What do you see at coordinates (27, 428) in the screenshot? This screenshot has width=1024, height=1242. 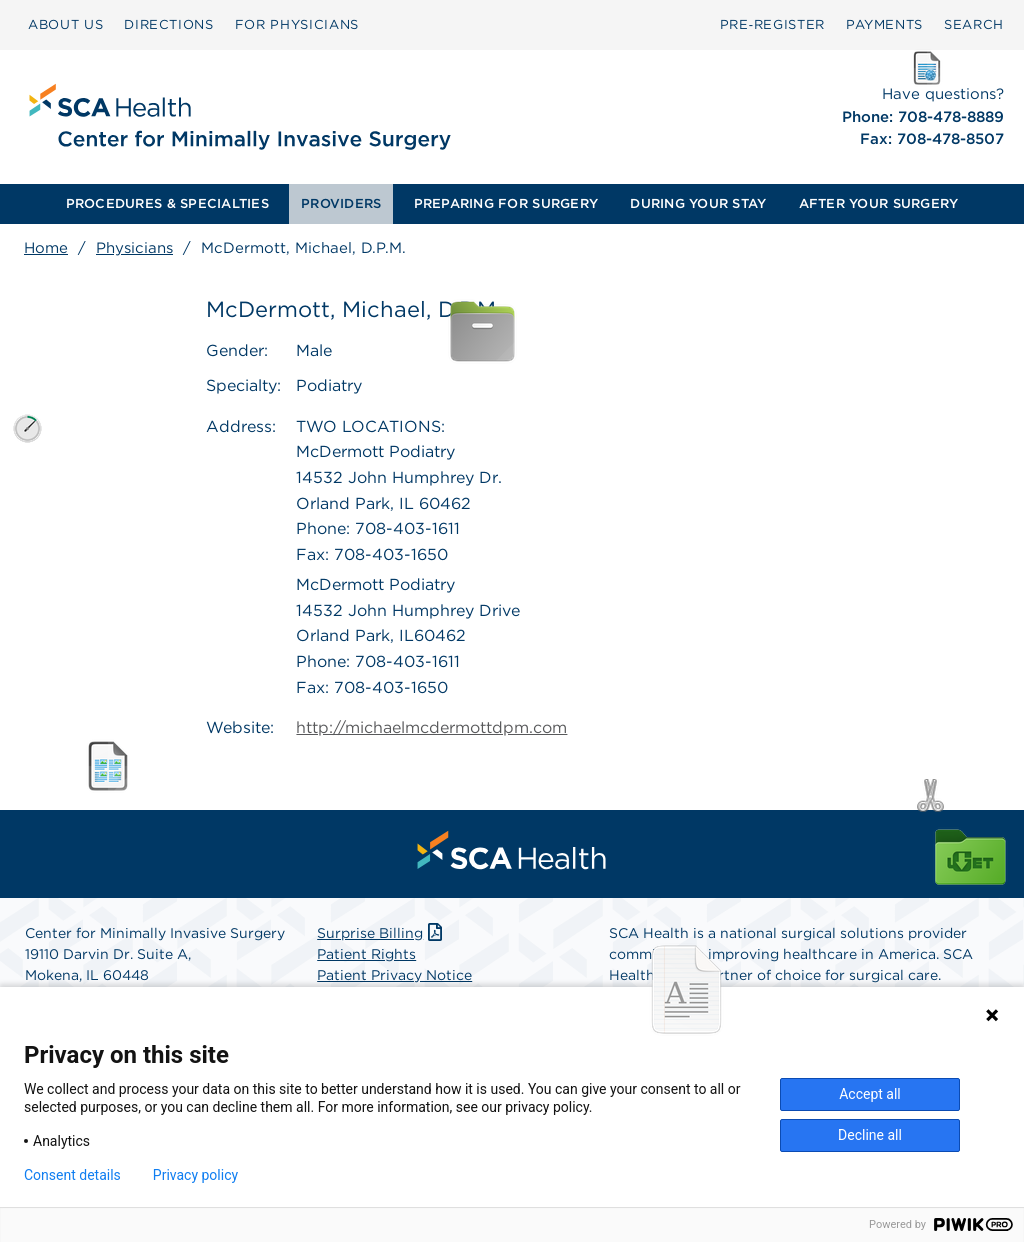 I see `open sysprof system profiler` at bounding box center [27, 428].